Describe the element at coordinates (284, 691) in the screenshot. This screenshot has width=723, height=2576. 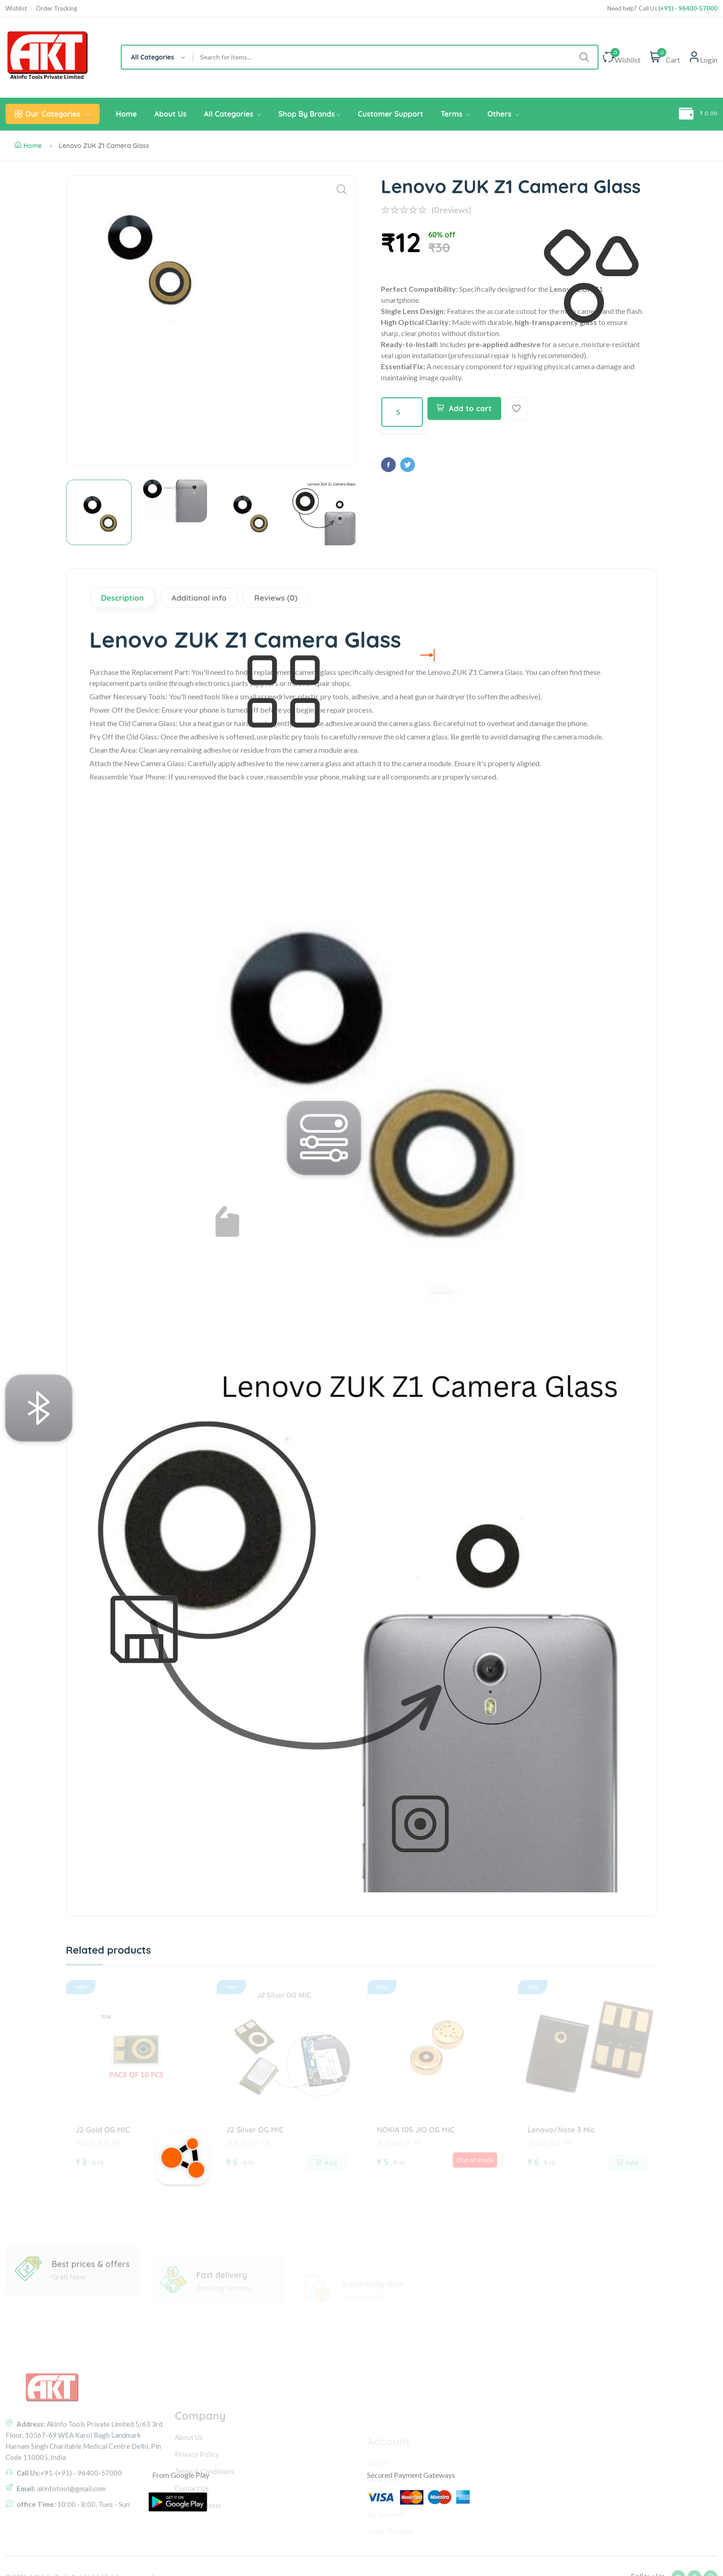
I see `view all applications` at that location.